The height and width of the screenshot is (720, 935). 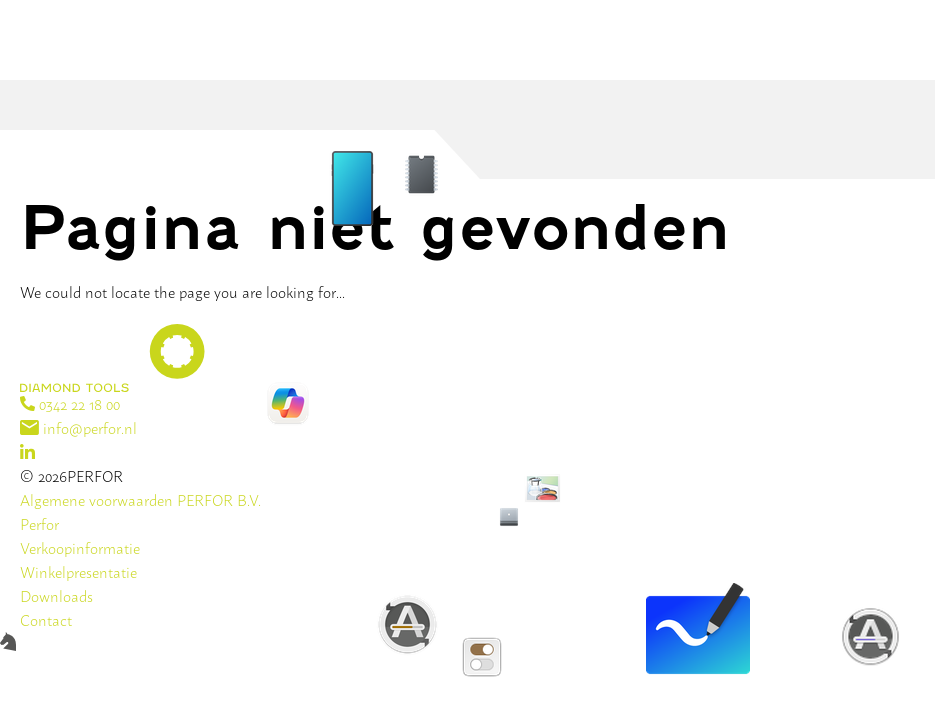 What do you see at coordinates (698, 635) in the screenshot?
I see `open the whiteboard app` at bounding box center [698, 635].